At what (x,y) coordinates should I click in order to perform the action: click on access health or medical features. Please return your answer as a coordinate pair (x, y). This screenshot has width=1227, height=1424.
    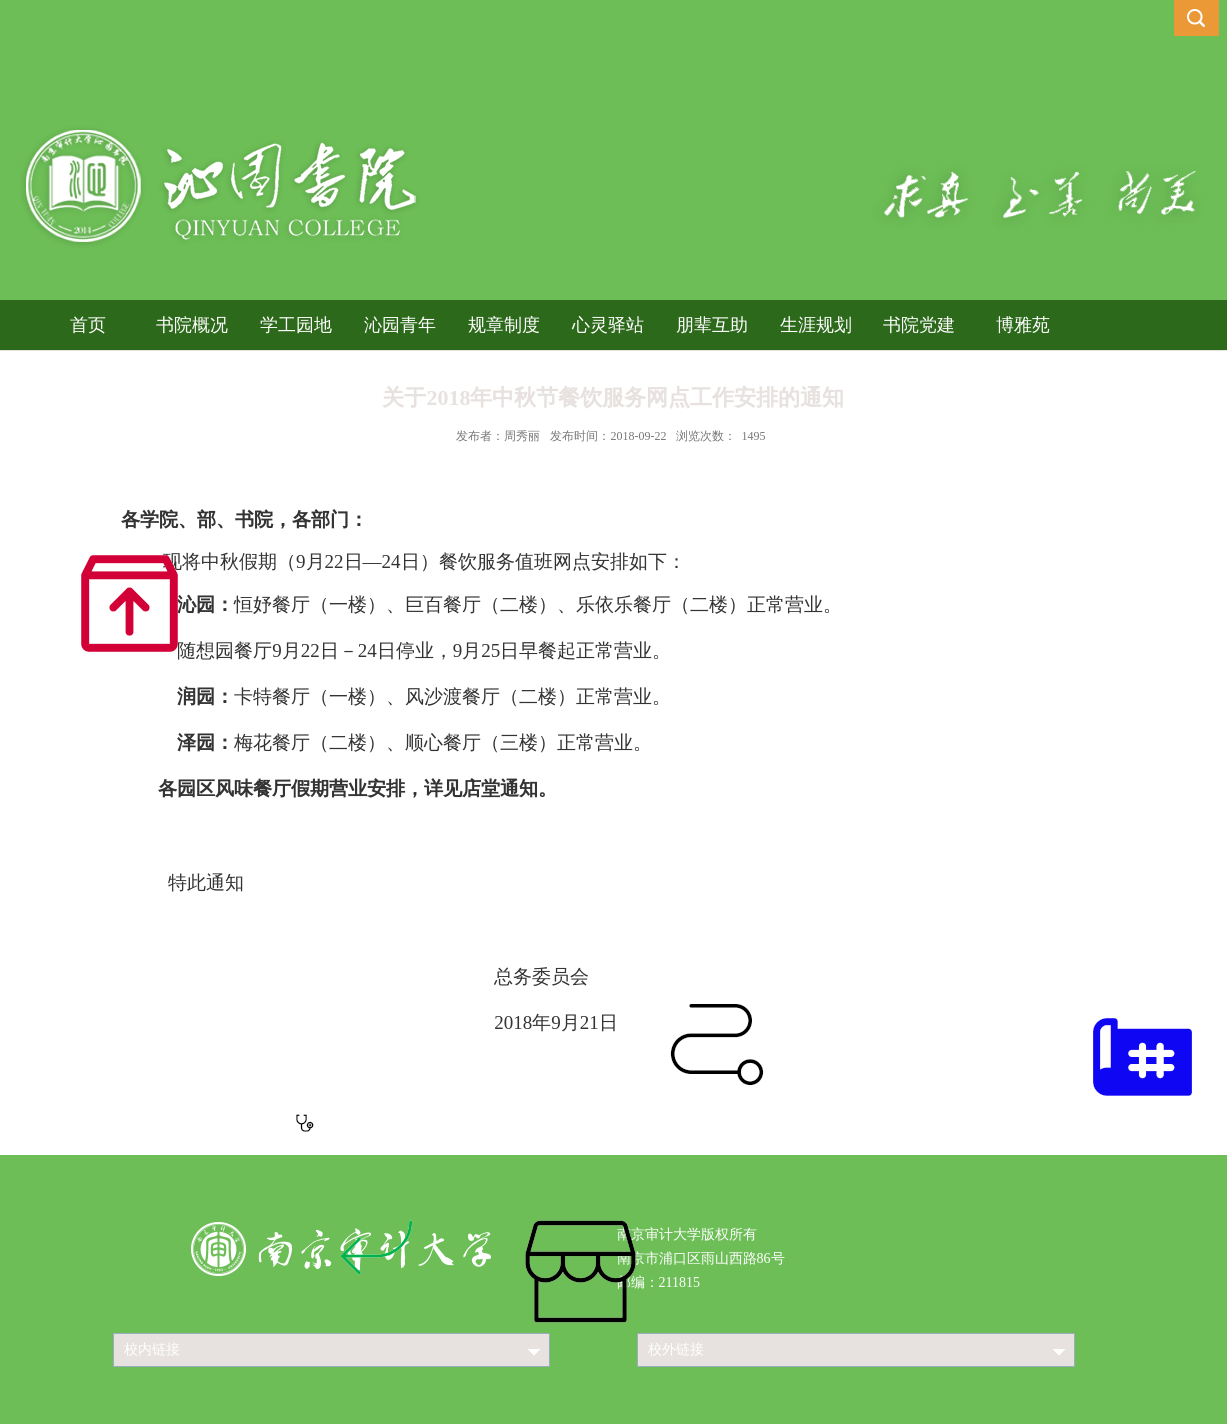
    Looking at the image, I should click on (303, 1122).